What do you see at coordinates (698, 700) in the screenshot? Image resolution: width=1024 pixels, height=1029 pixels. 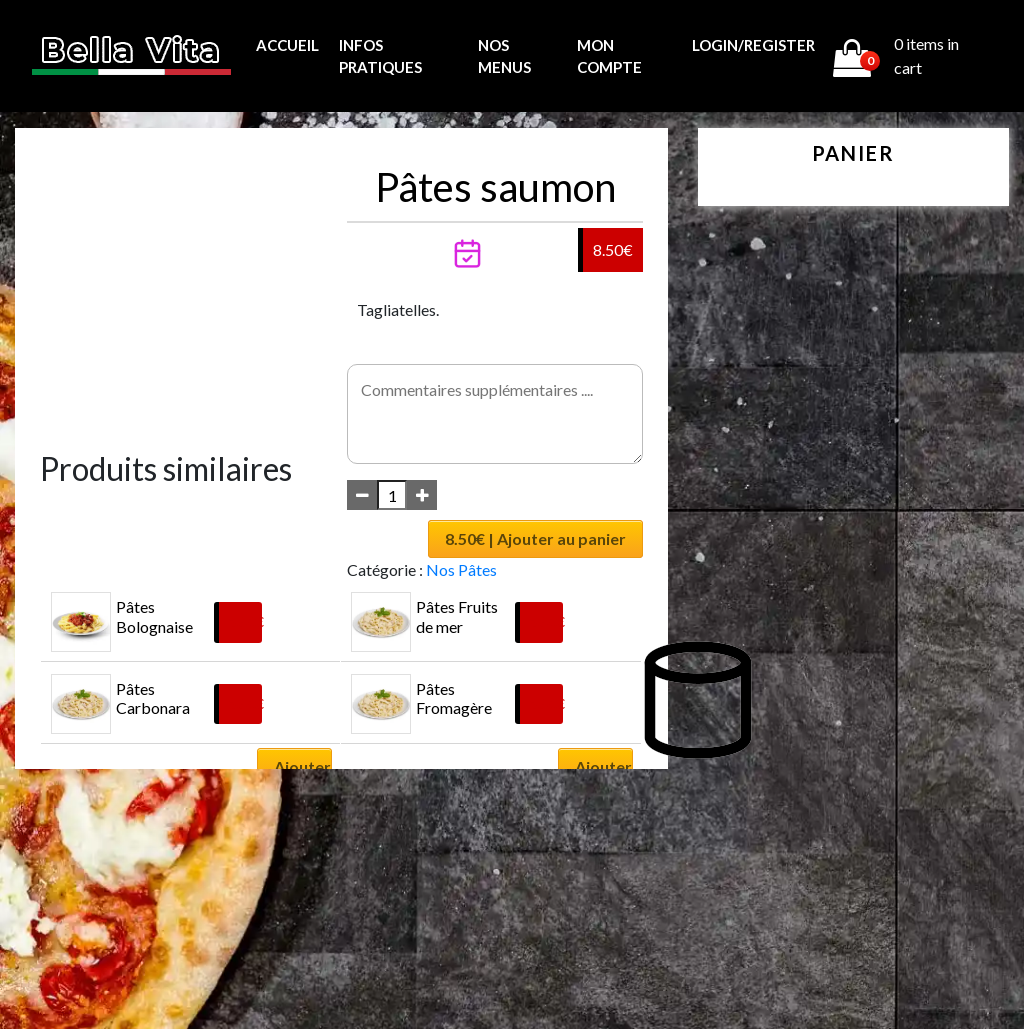 I see `represents a database or data storage` at bounding box center [698, 700].